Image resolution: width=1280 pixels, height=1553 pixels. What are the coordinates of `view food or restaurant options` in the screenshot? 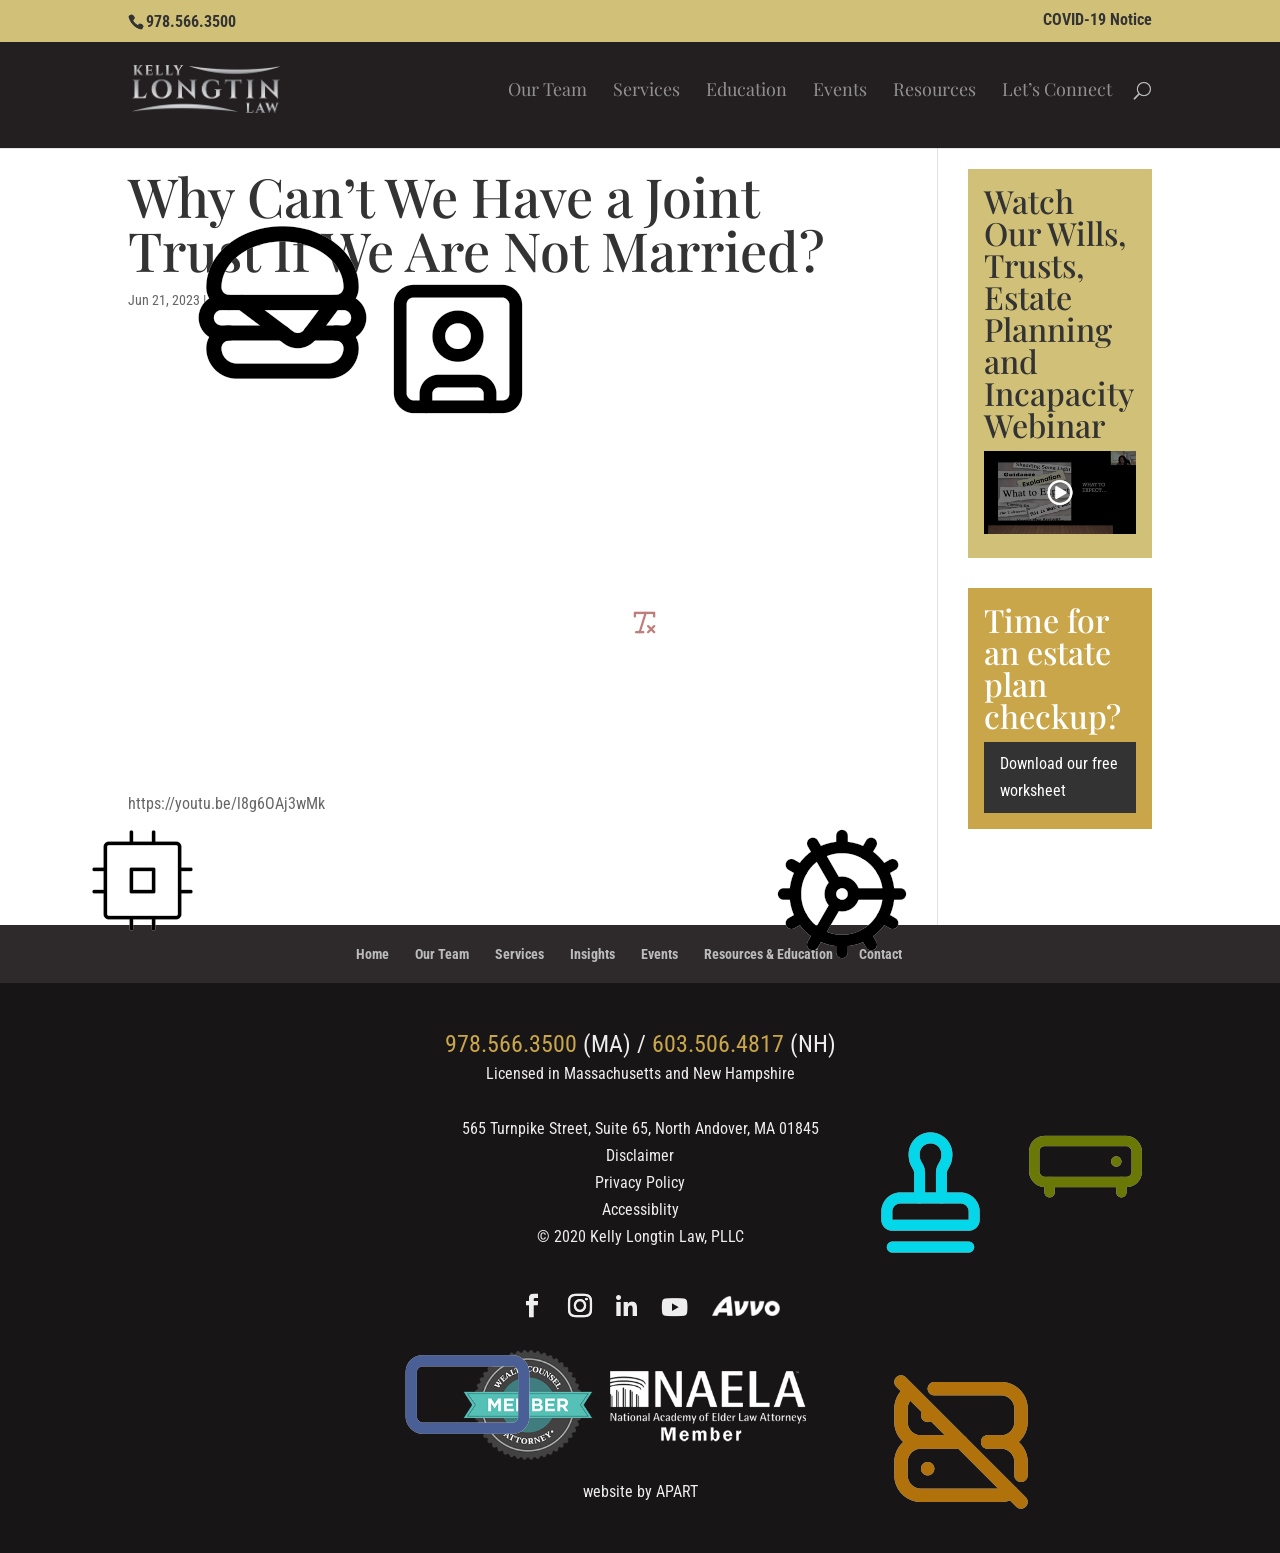 It's located at (282, 302).